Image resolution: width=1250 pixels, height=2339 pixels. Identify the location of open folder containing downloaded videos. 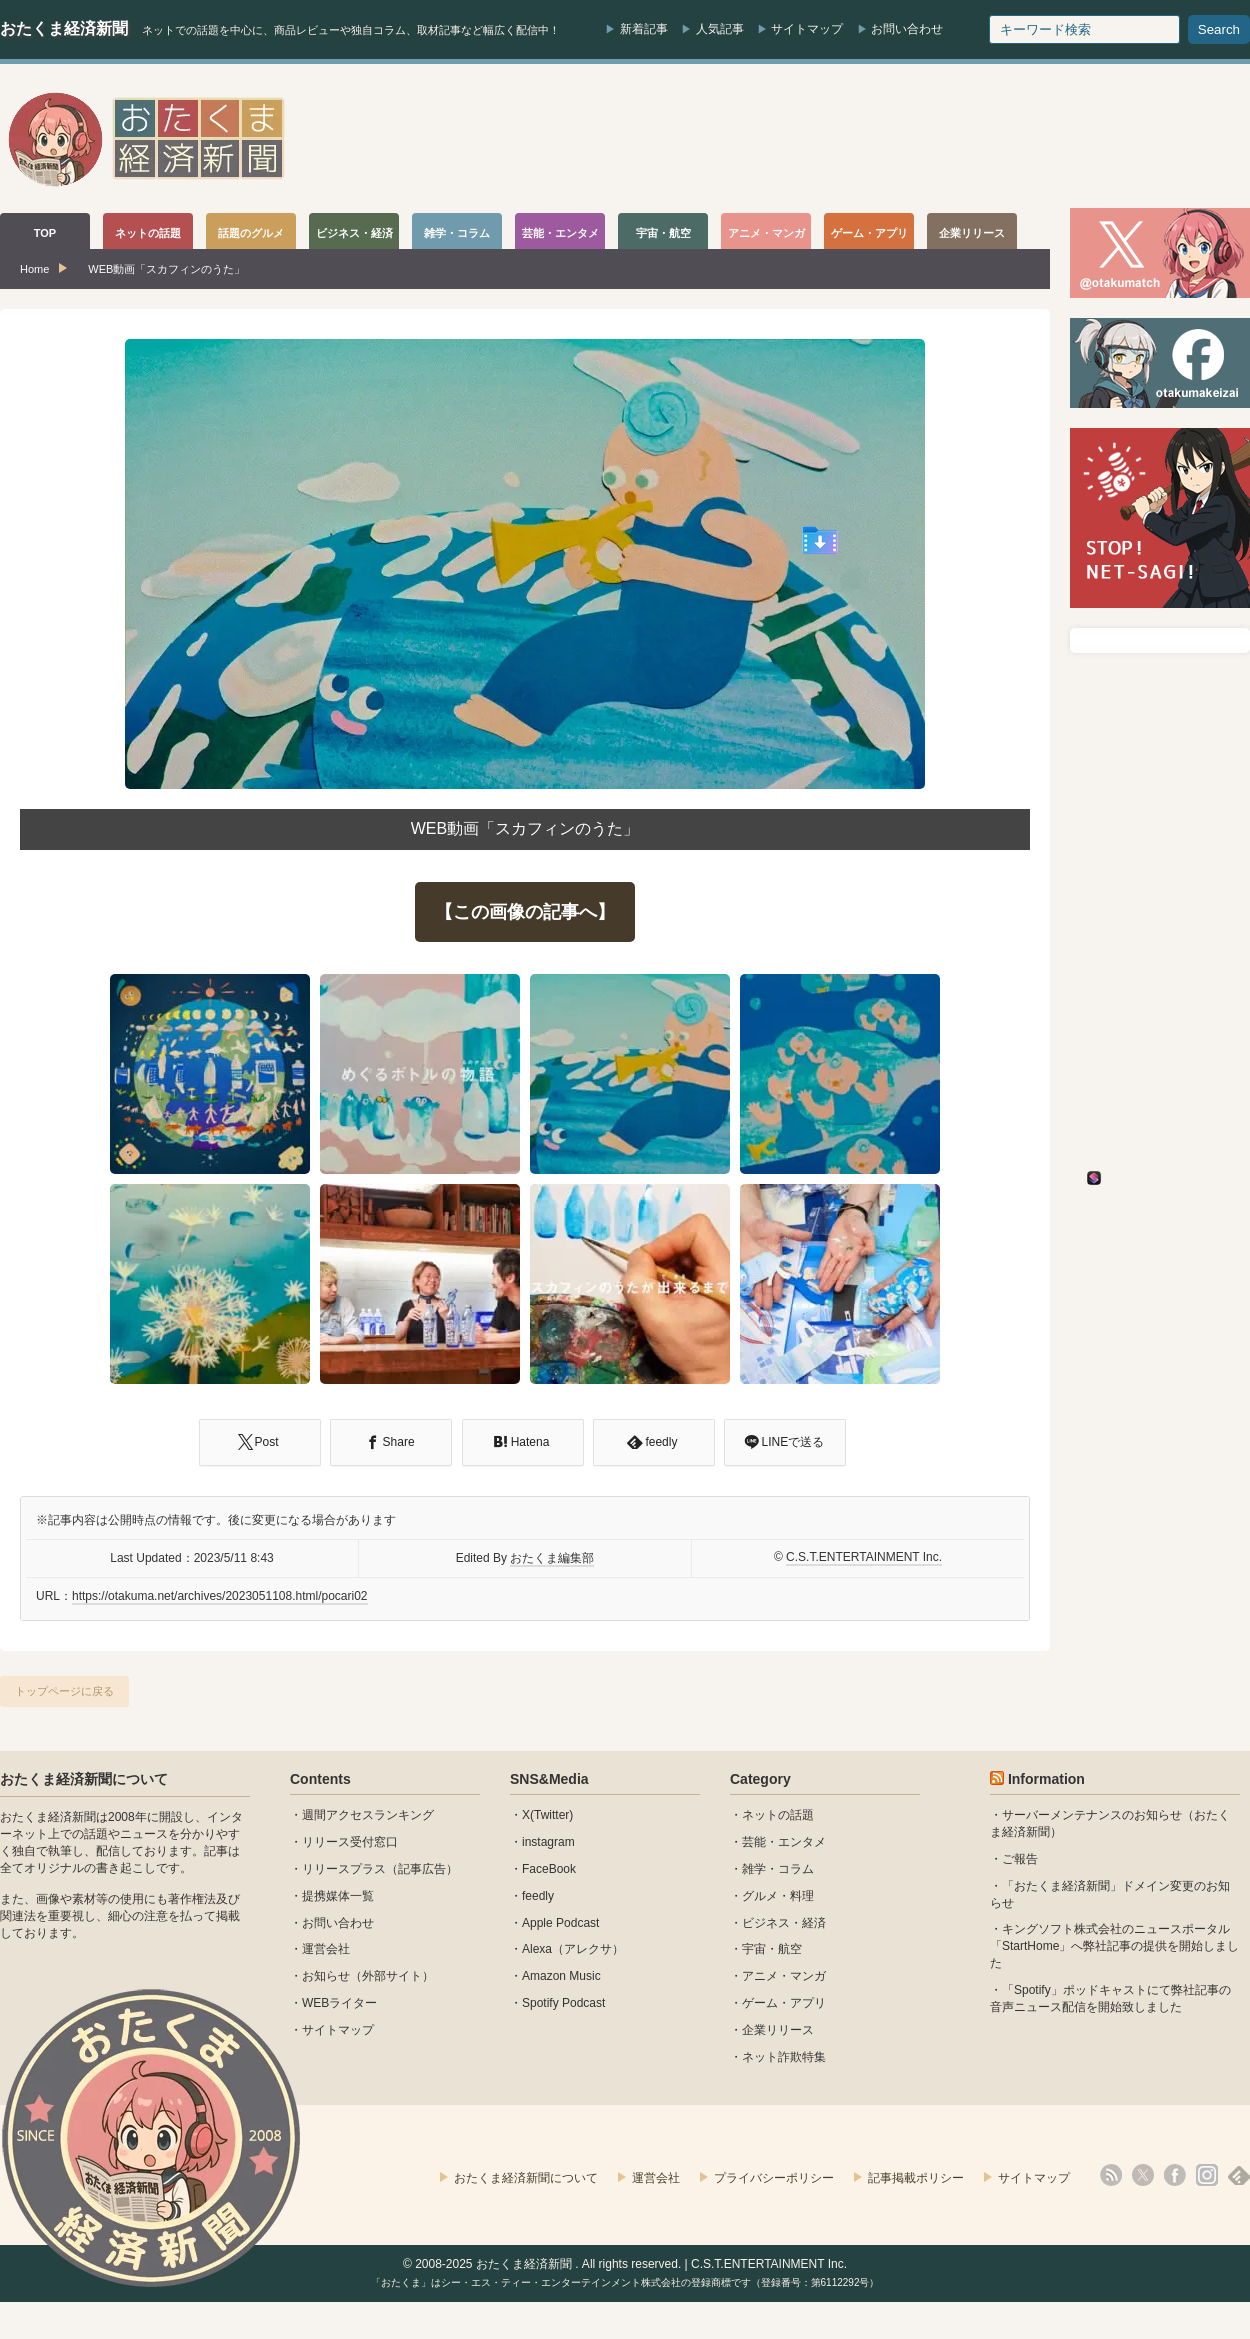
(820, 541).